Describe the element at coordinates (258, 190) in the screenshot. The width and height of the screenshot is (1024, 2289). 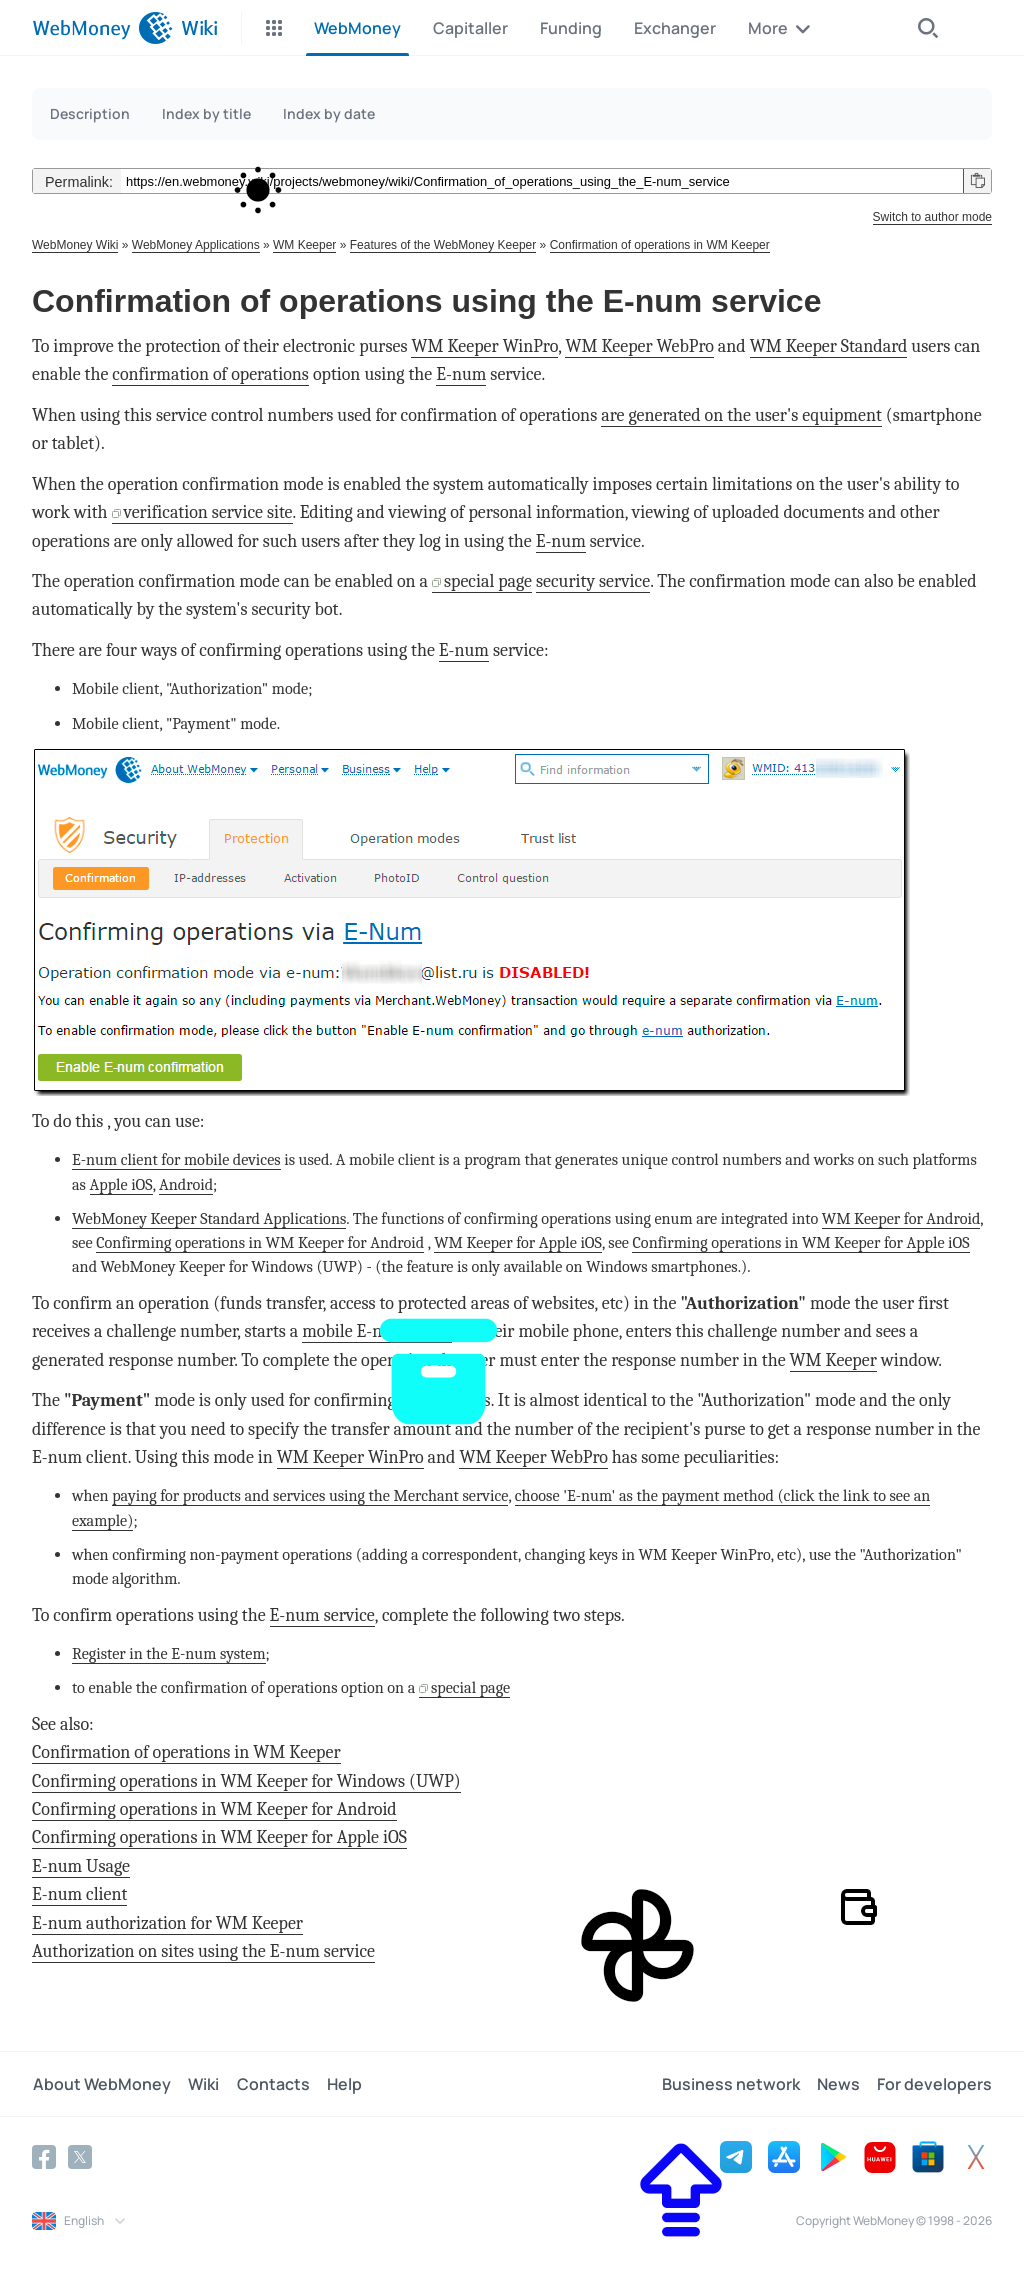
I see `decrease screen brightness` at that location.